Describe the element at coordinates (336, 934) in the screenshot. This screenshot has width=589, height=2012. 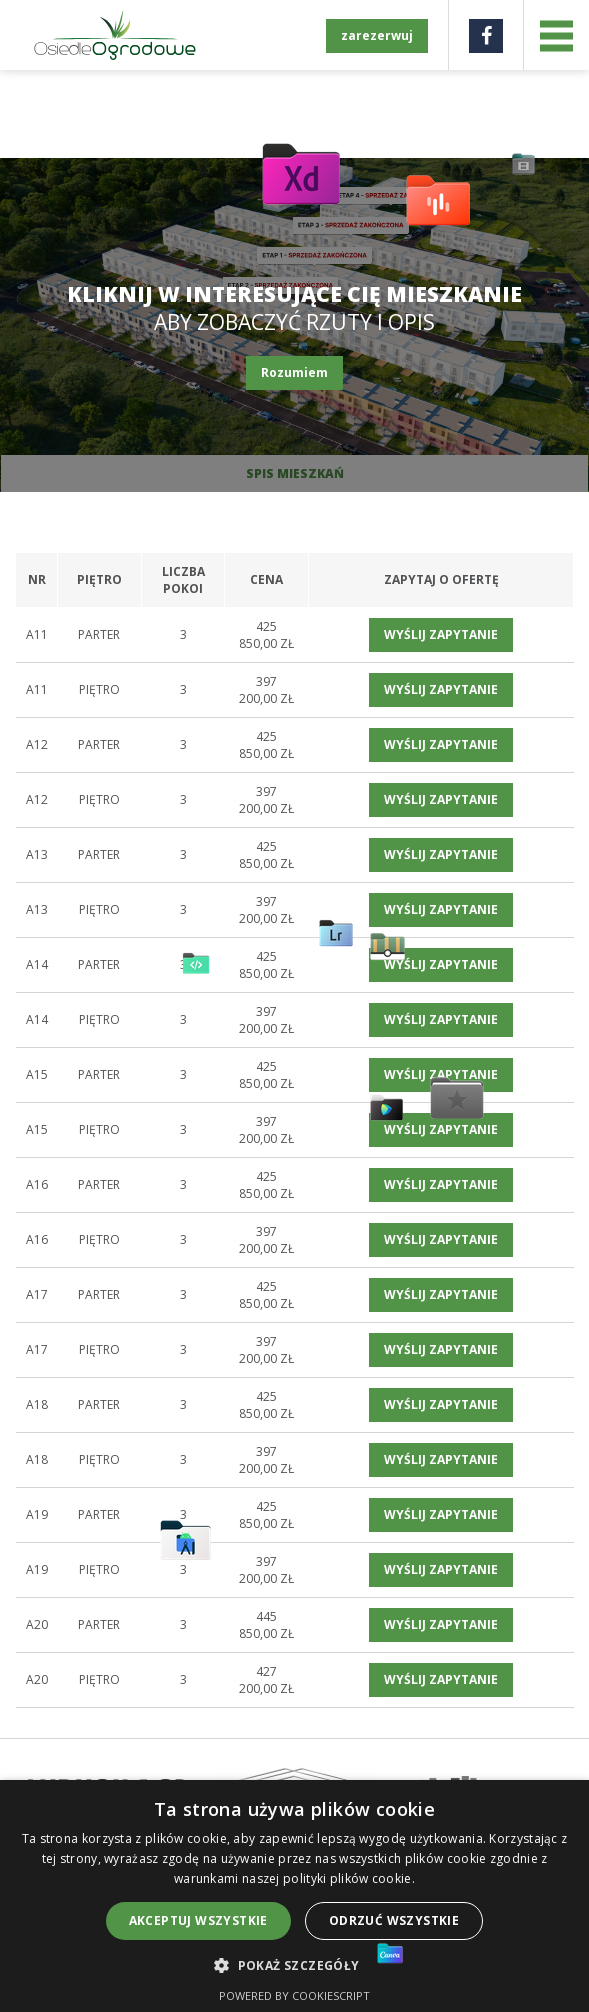
I see `open folder containing Adobe Lightroom files` at that location.